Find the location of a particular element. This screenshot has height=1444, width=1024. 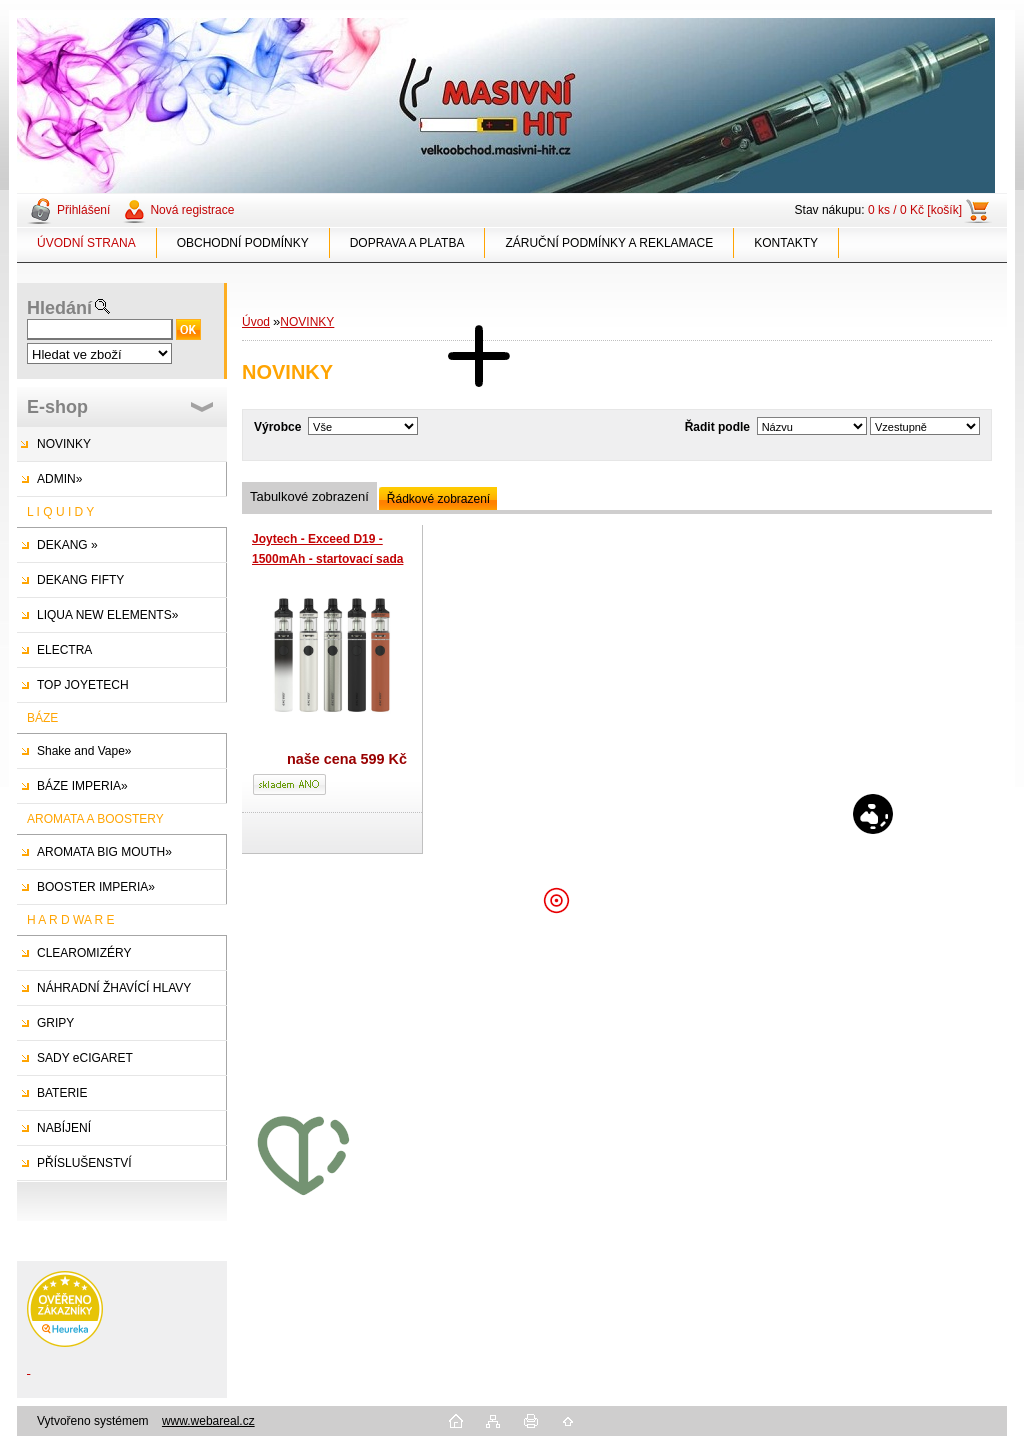

add a new item is located at coordinates (479, 356).